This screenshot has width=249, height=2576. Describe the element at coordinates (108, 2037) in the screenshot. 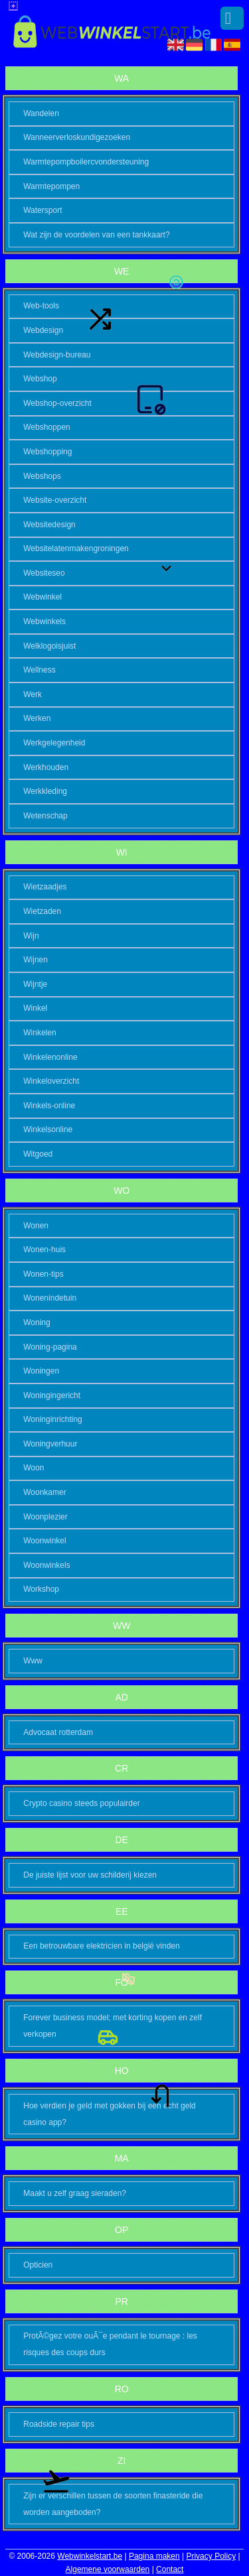

I see `access vehicle or driving settings` at that location.